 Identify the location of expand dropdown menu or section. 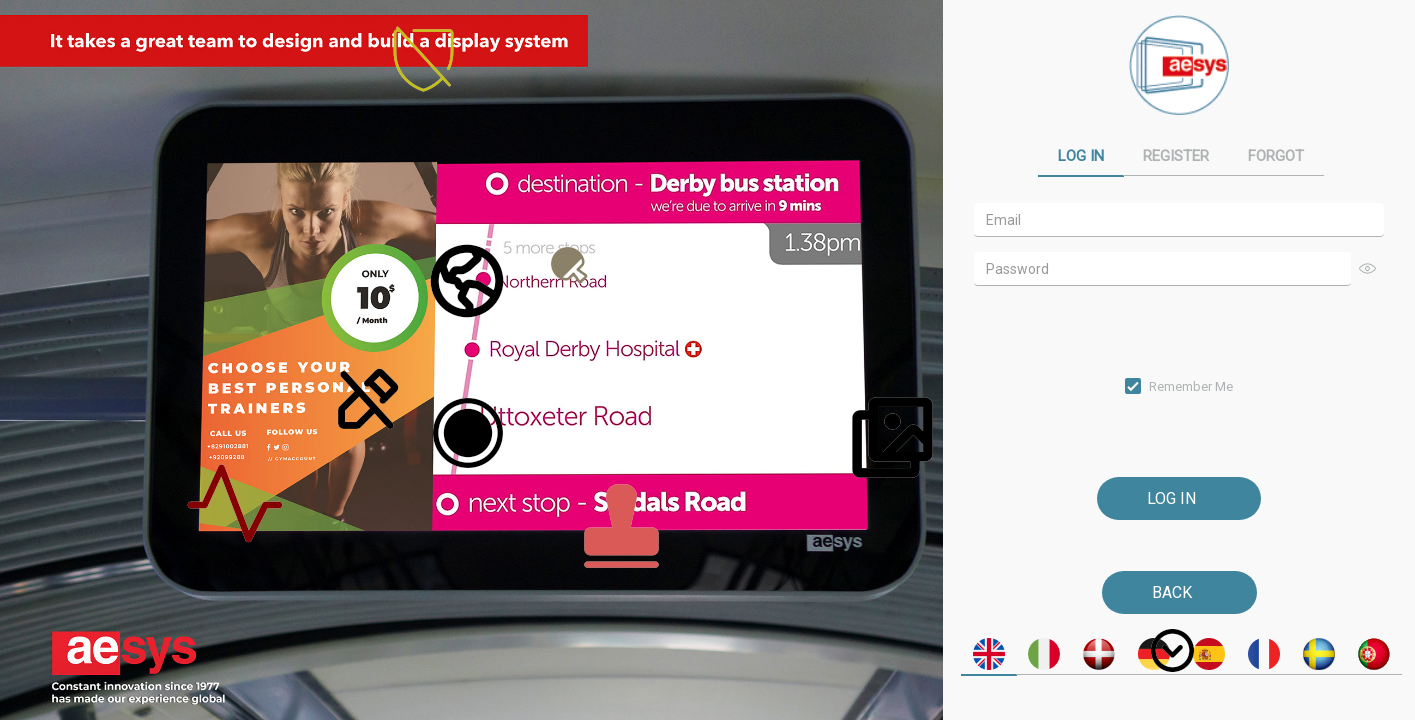
(1172, 650).